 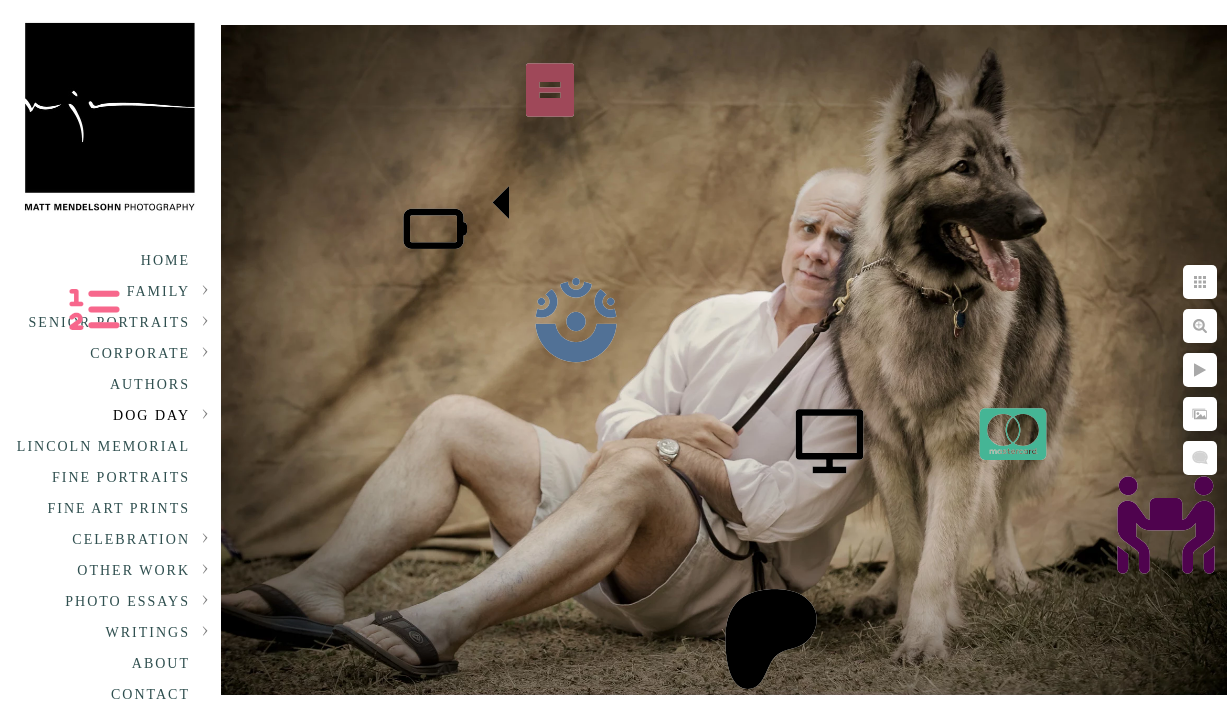 I want to click on visit patreon page, so click(x=771, y=639).